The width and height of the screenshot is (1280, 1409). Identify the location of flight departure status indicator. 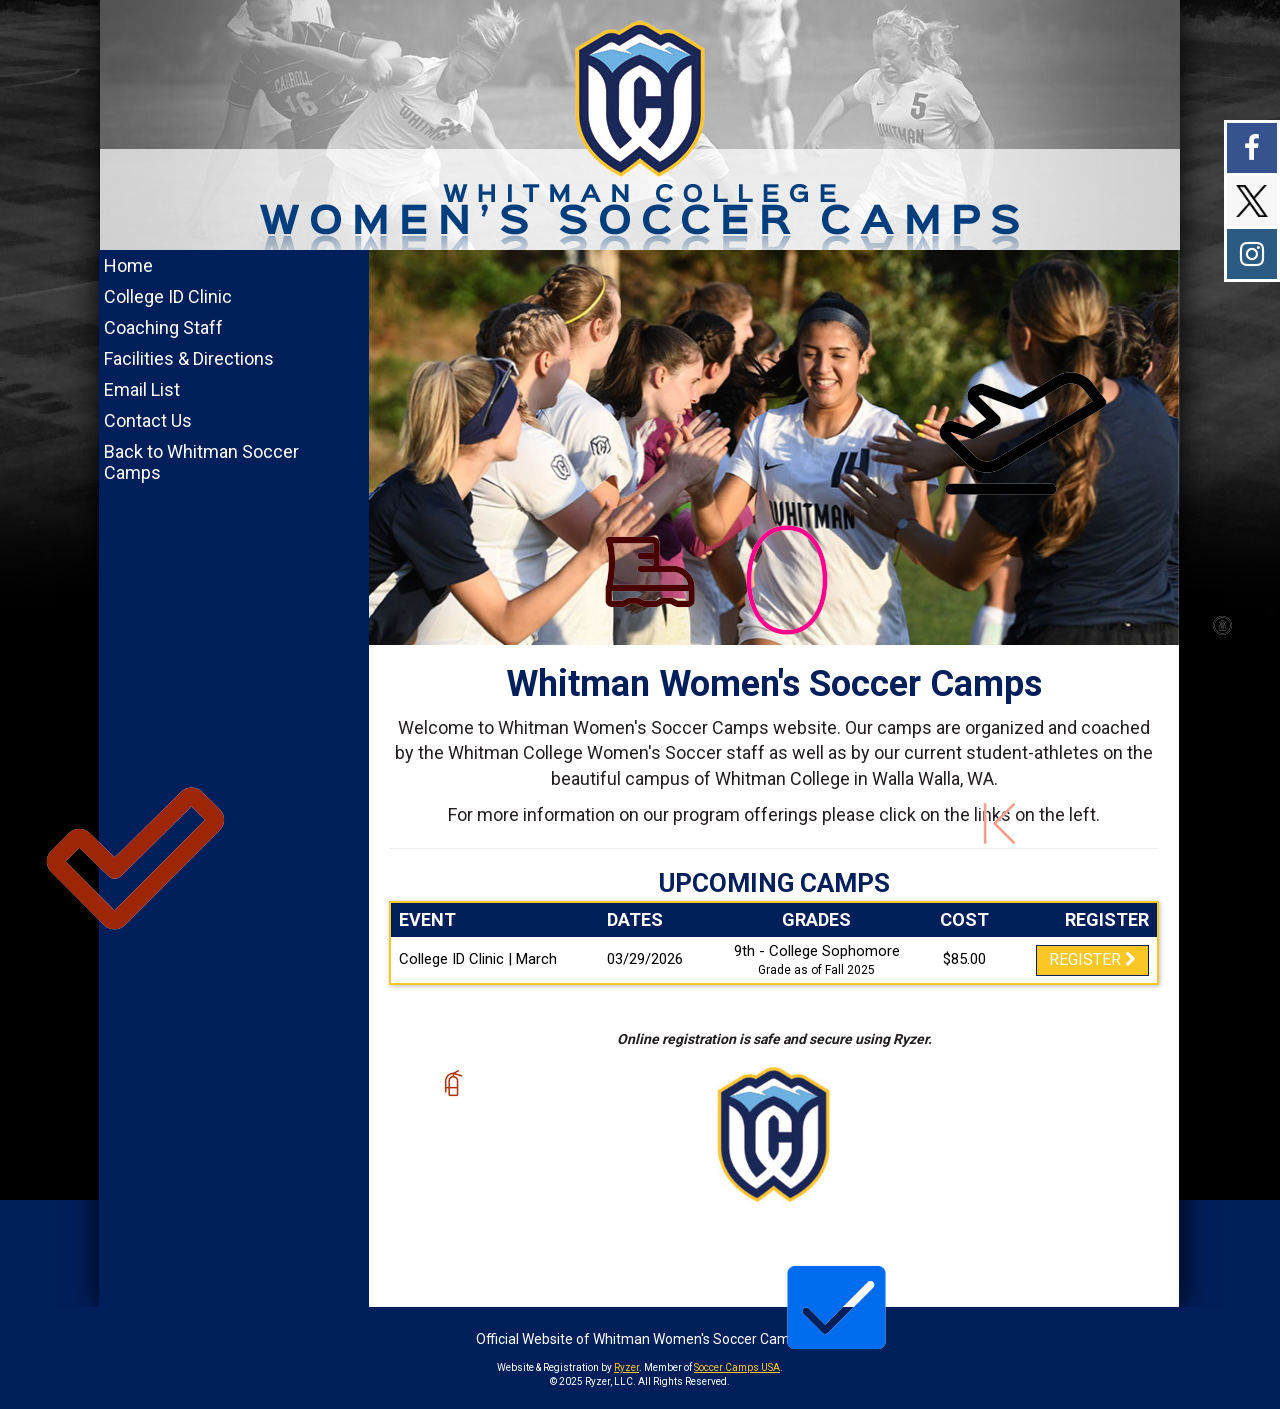
(1023, 428).